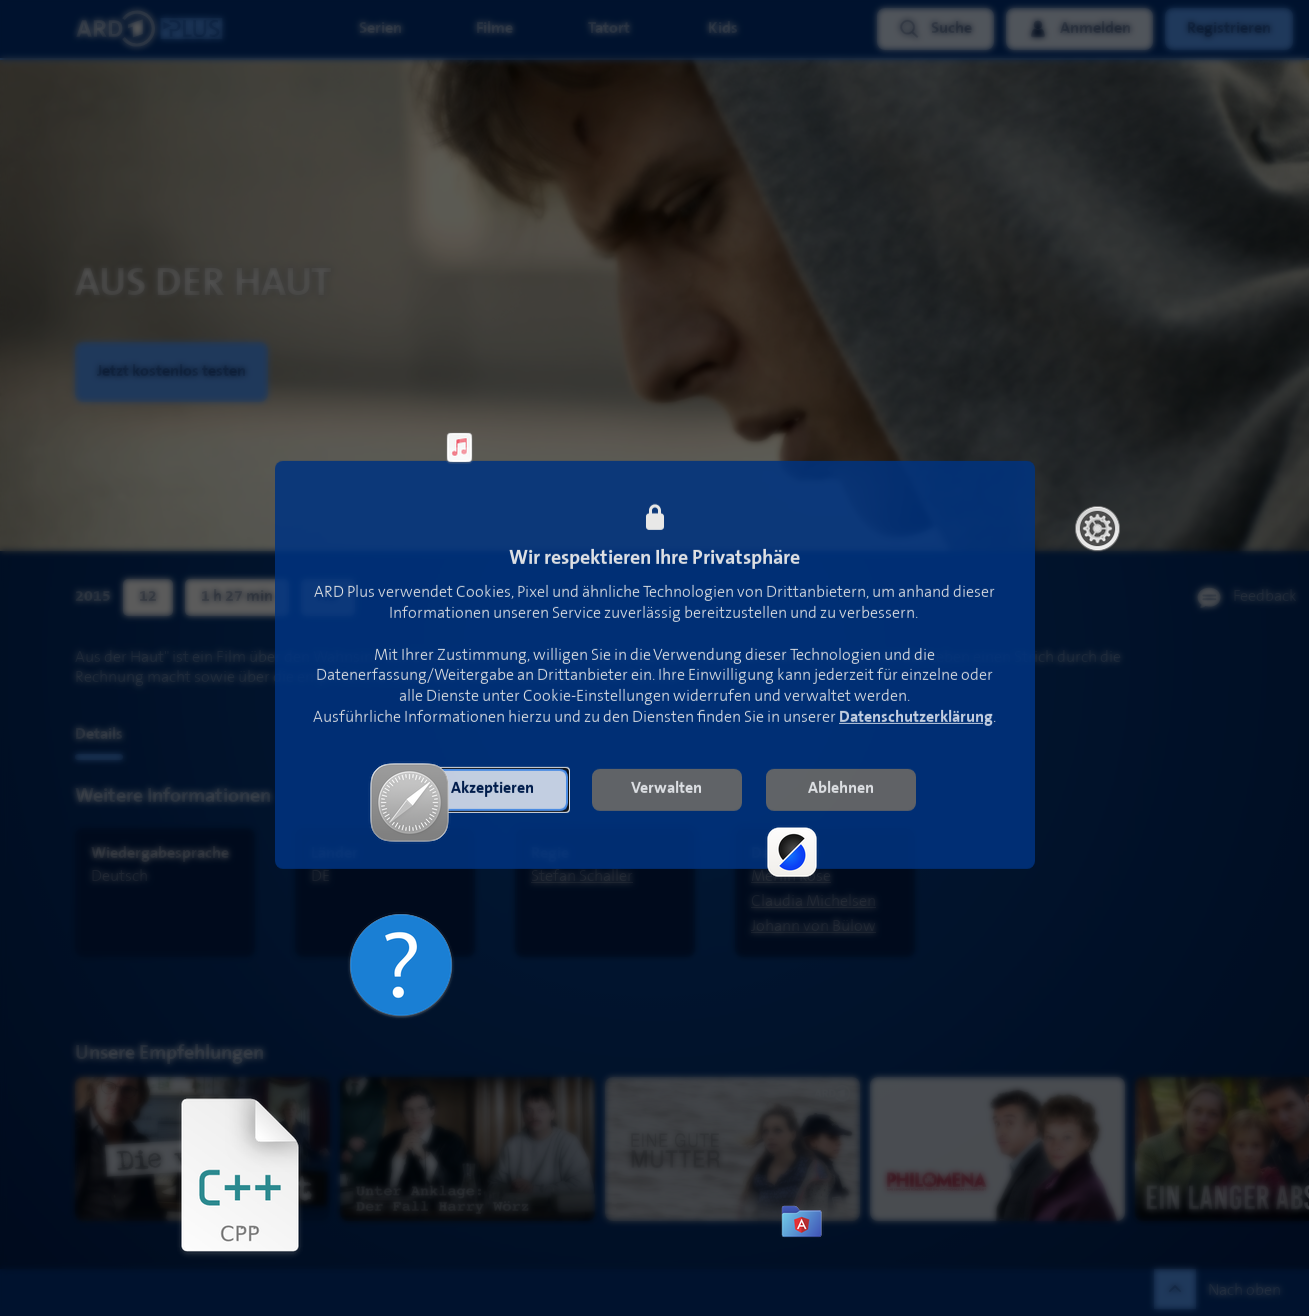  I want to click on open Safari web browser, so click(409, 802).